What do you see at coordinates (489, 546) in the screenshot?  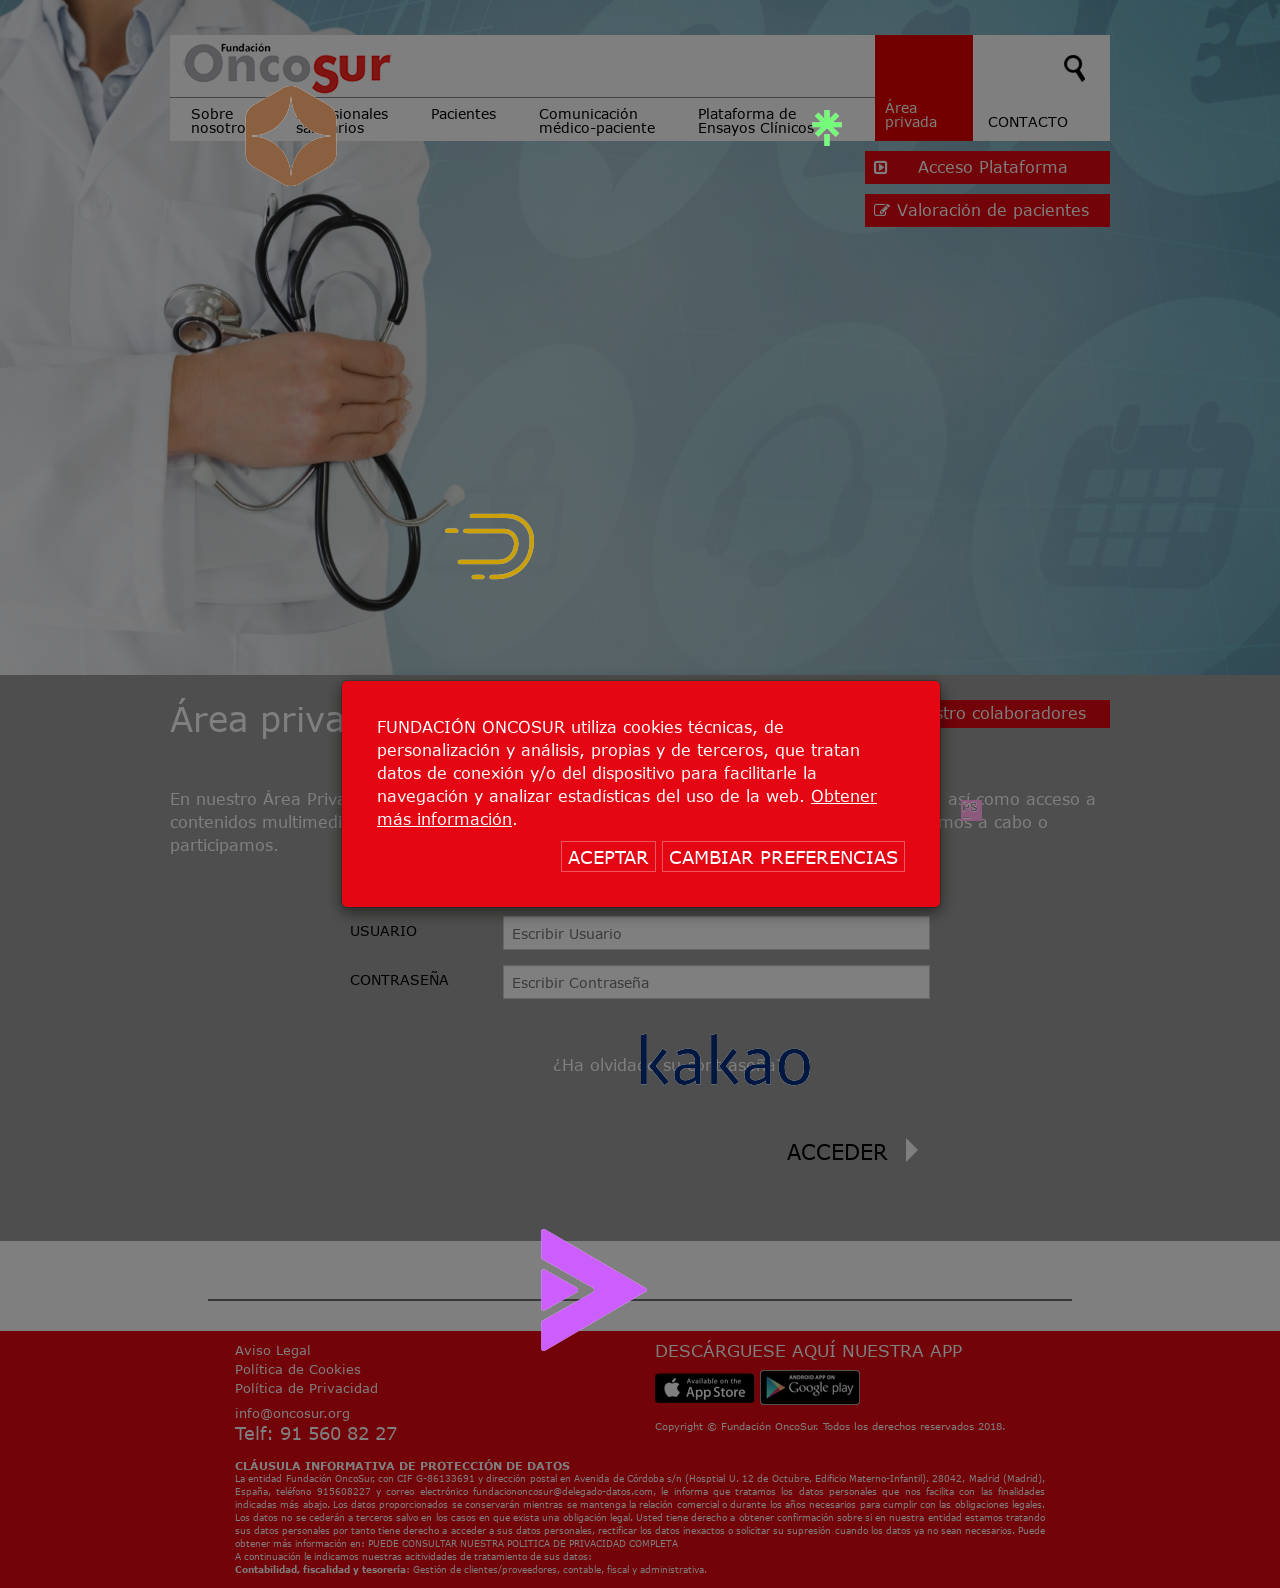 I see `apache druid logo` at bounding box center [489, 546].